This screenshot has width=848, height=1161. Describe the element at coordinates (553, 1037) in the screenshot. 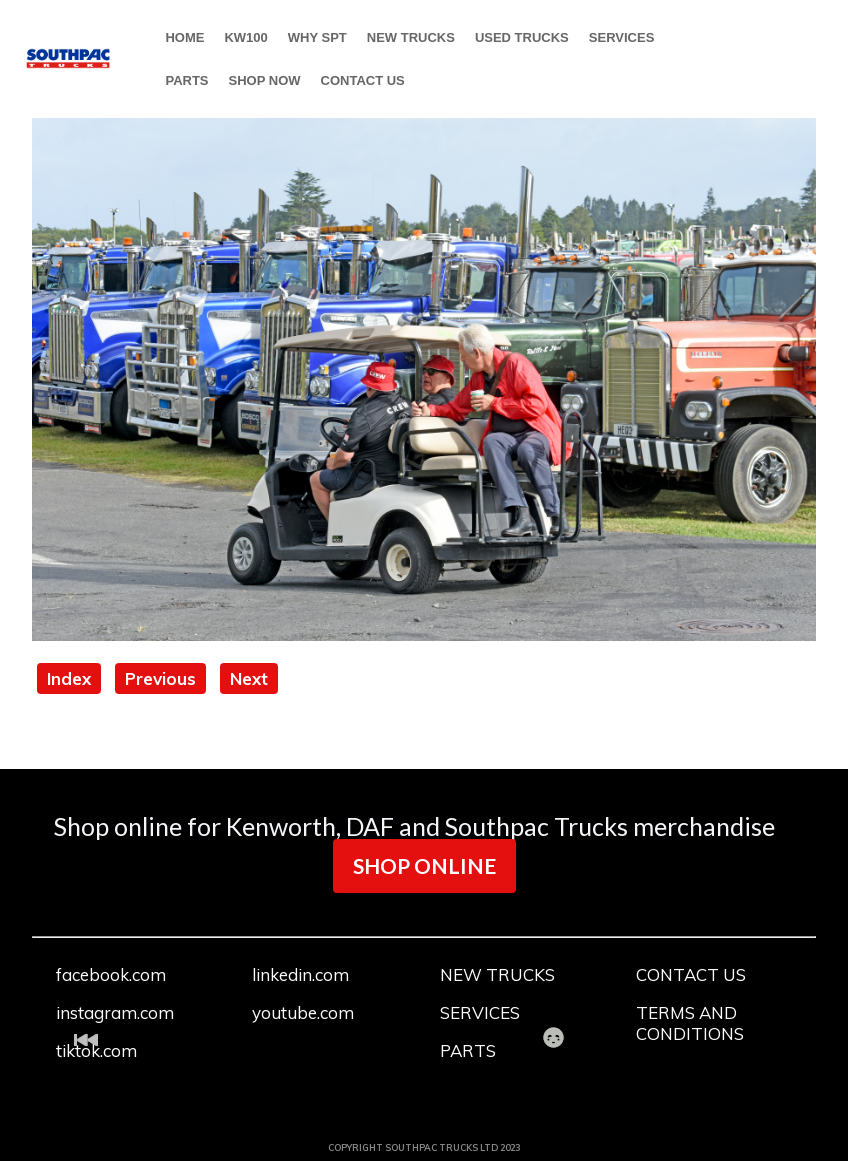

I see `indicates embarrassment or awkwardness in a reaction` at that location.